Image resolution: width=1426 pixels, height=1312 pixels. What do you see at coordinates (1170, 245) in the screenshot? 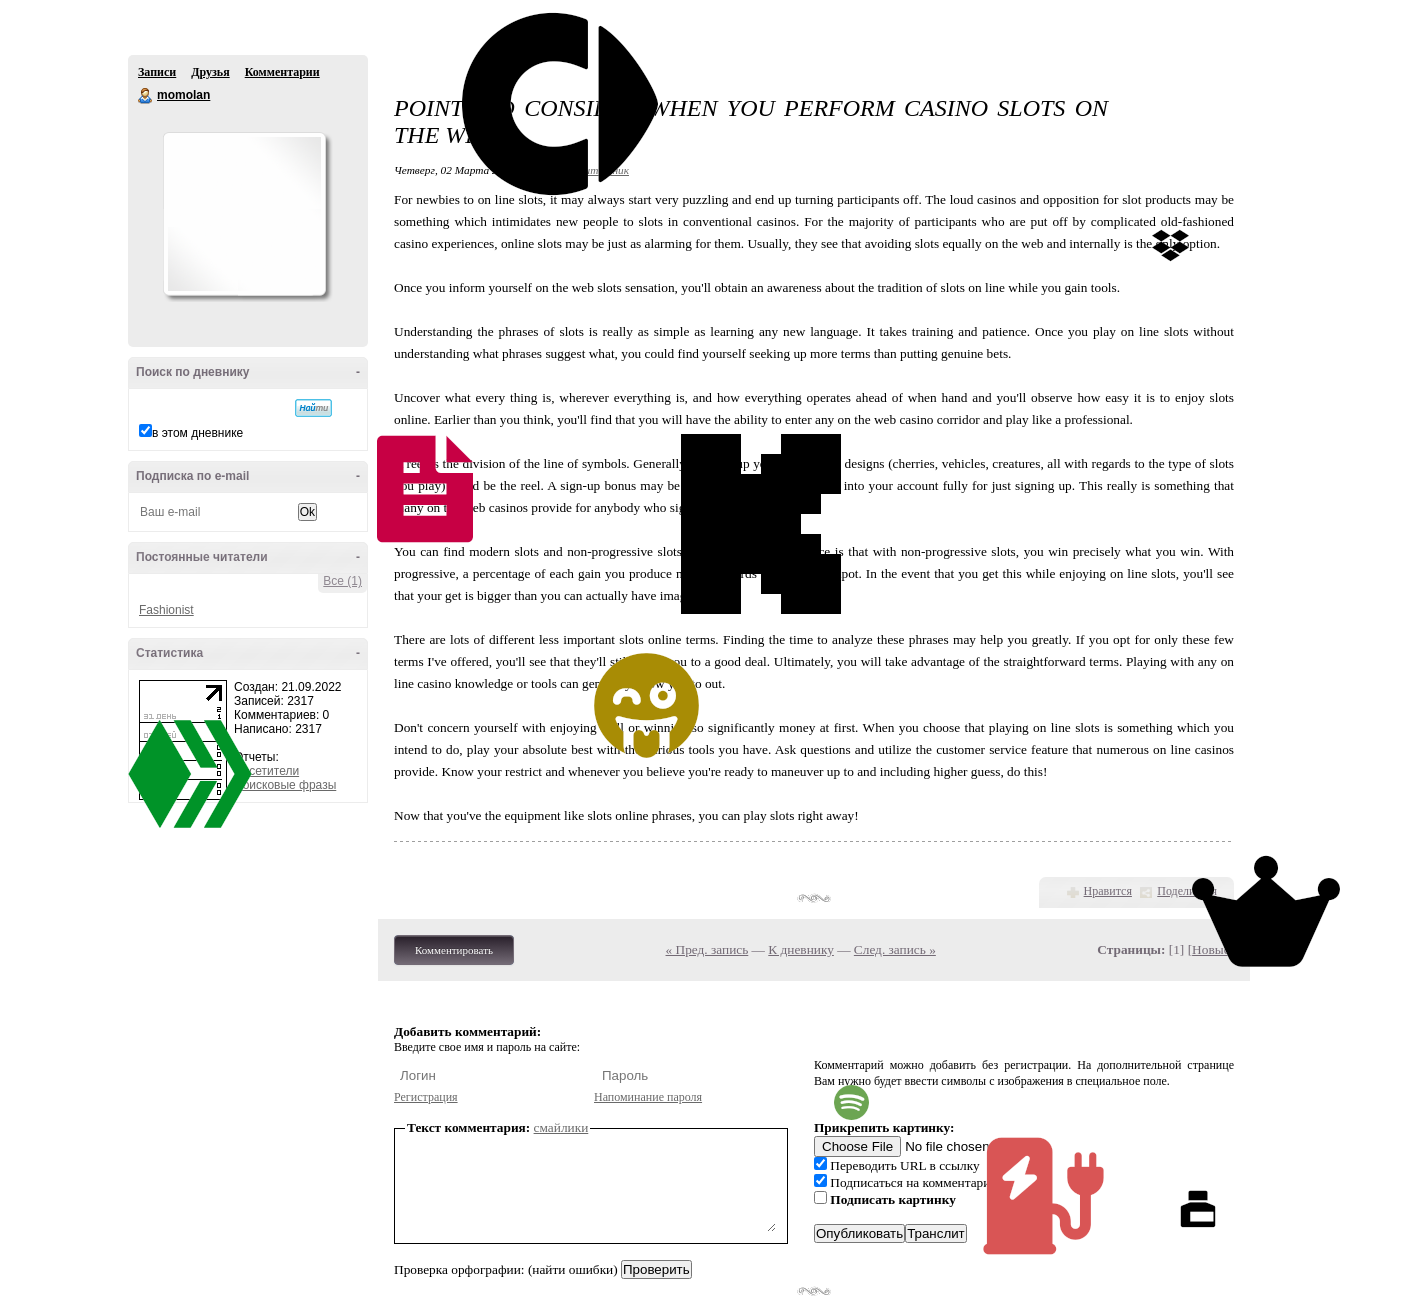
I see `open Dropbox cloud storage` at bounding box center [1170, 245].